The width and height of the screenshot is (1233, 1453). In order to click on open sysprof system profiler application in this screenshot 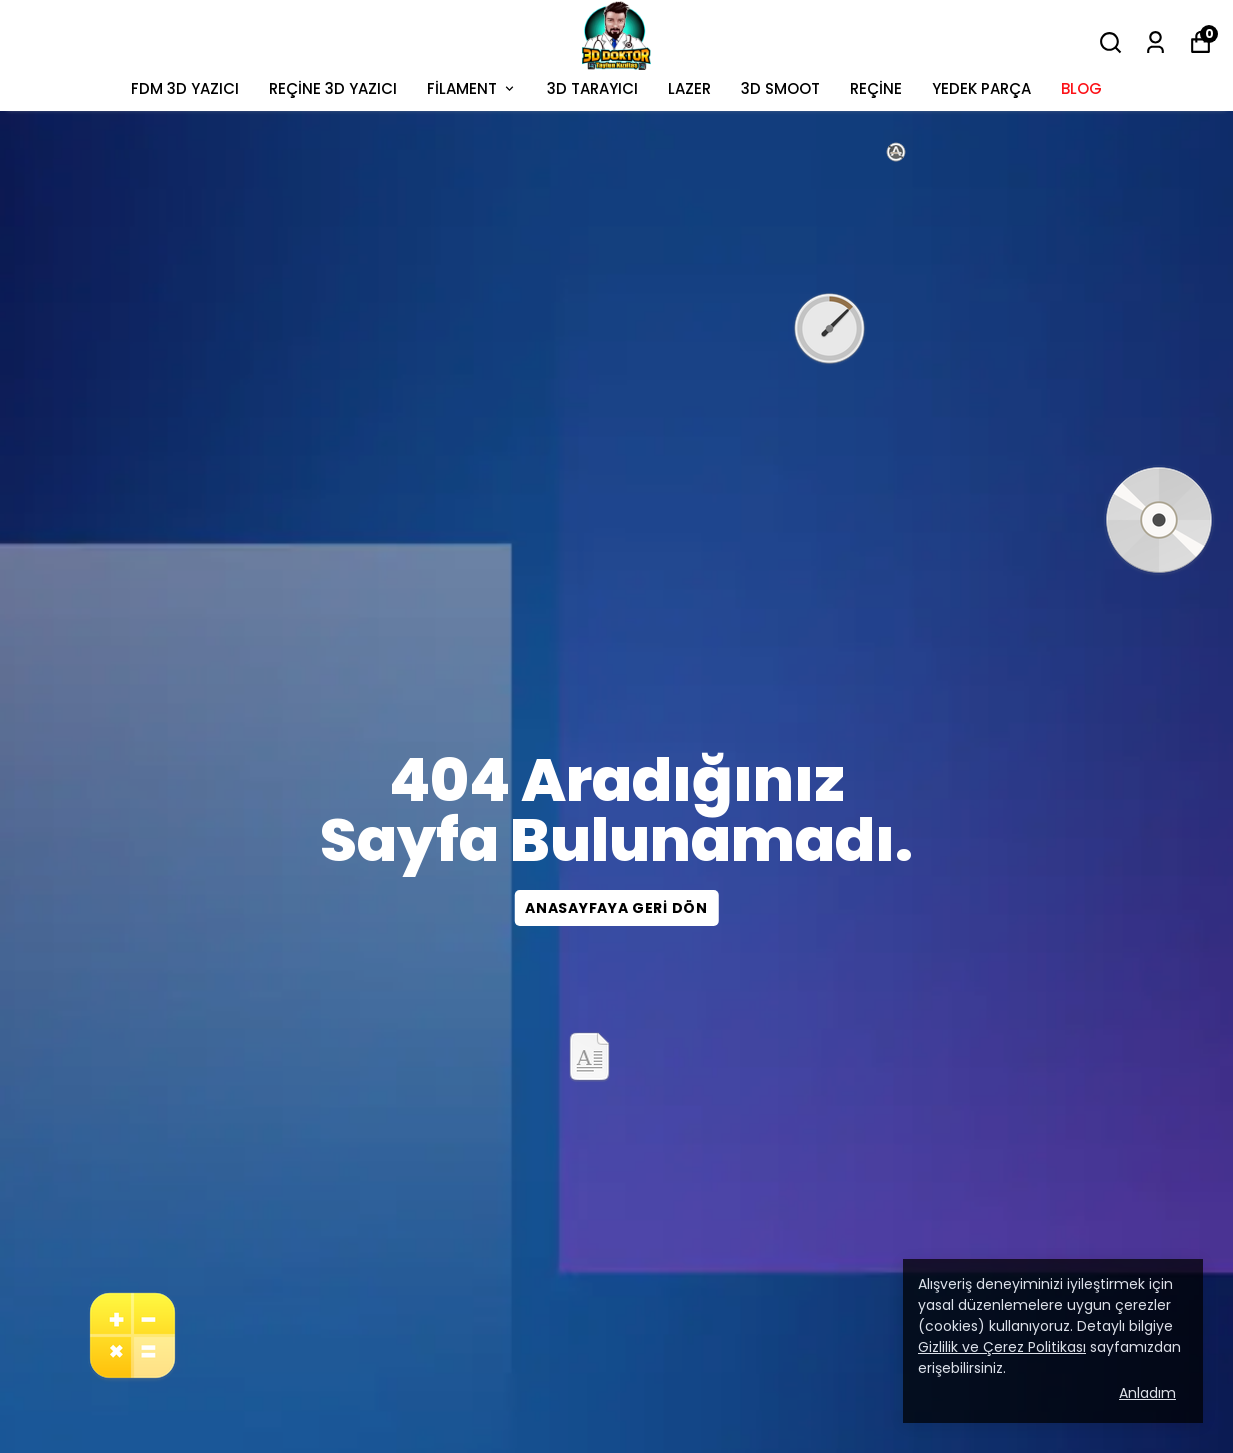, I will do `click(829, 328)`.